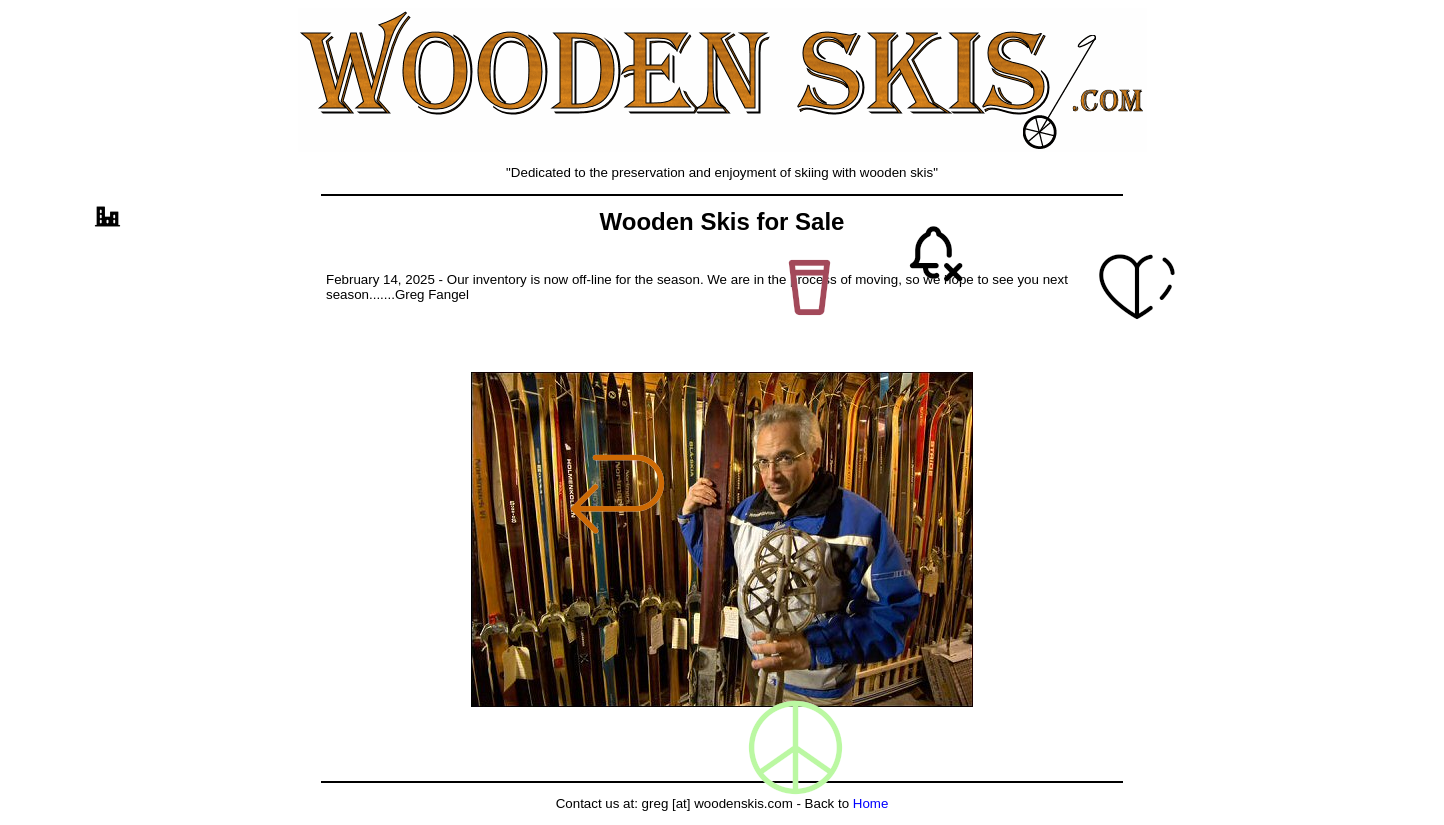 The height and width of the screenshot is (825, 1444). I want to click on peace symbol indicator, so click(795, 747).